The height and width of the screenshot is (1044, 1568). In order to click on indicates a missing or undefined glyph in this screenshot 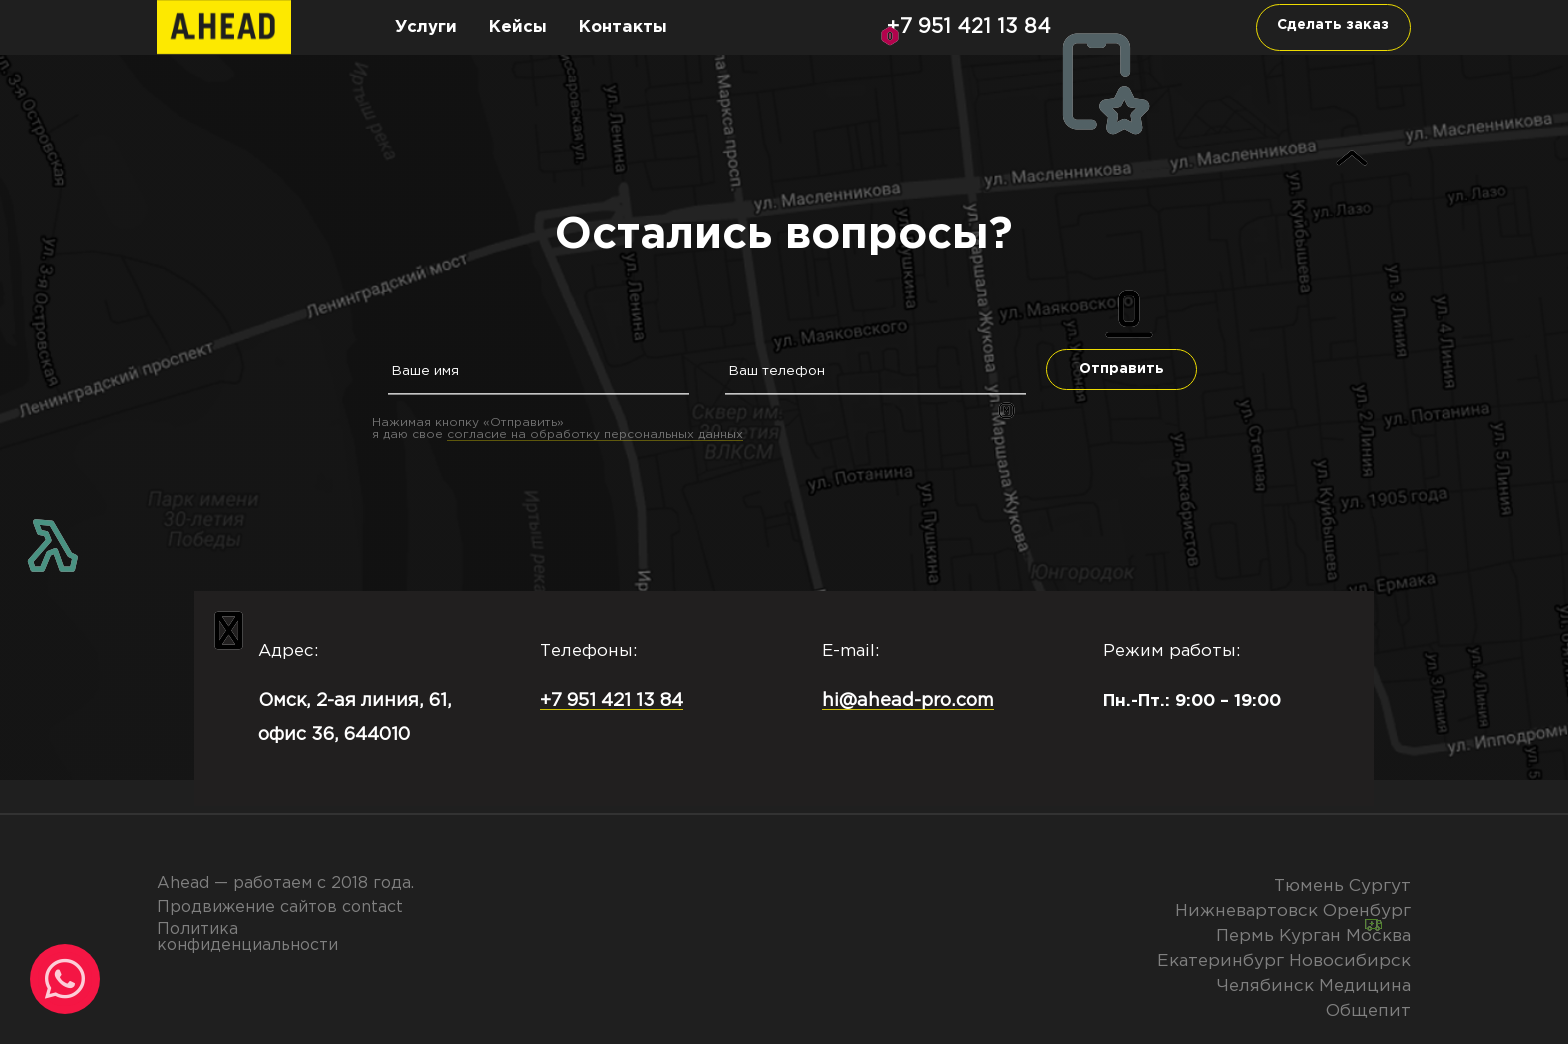, I will do `click(228, 630)`.